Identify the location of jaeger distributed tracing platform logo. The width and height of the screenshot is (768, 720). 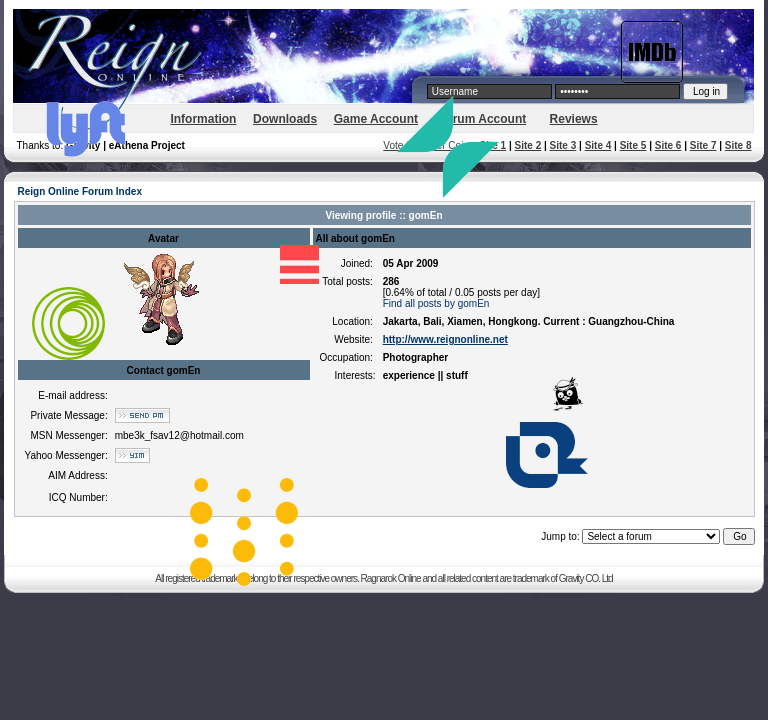
(568, 394).